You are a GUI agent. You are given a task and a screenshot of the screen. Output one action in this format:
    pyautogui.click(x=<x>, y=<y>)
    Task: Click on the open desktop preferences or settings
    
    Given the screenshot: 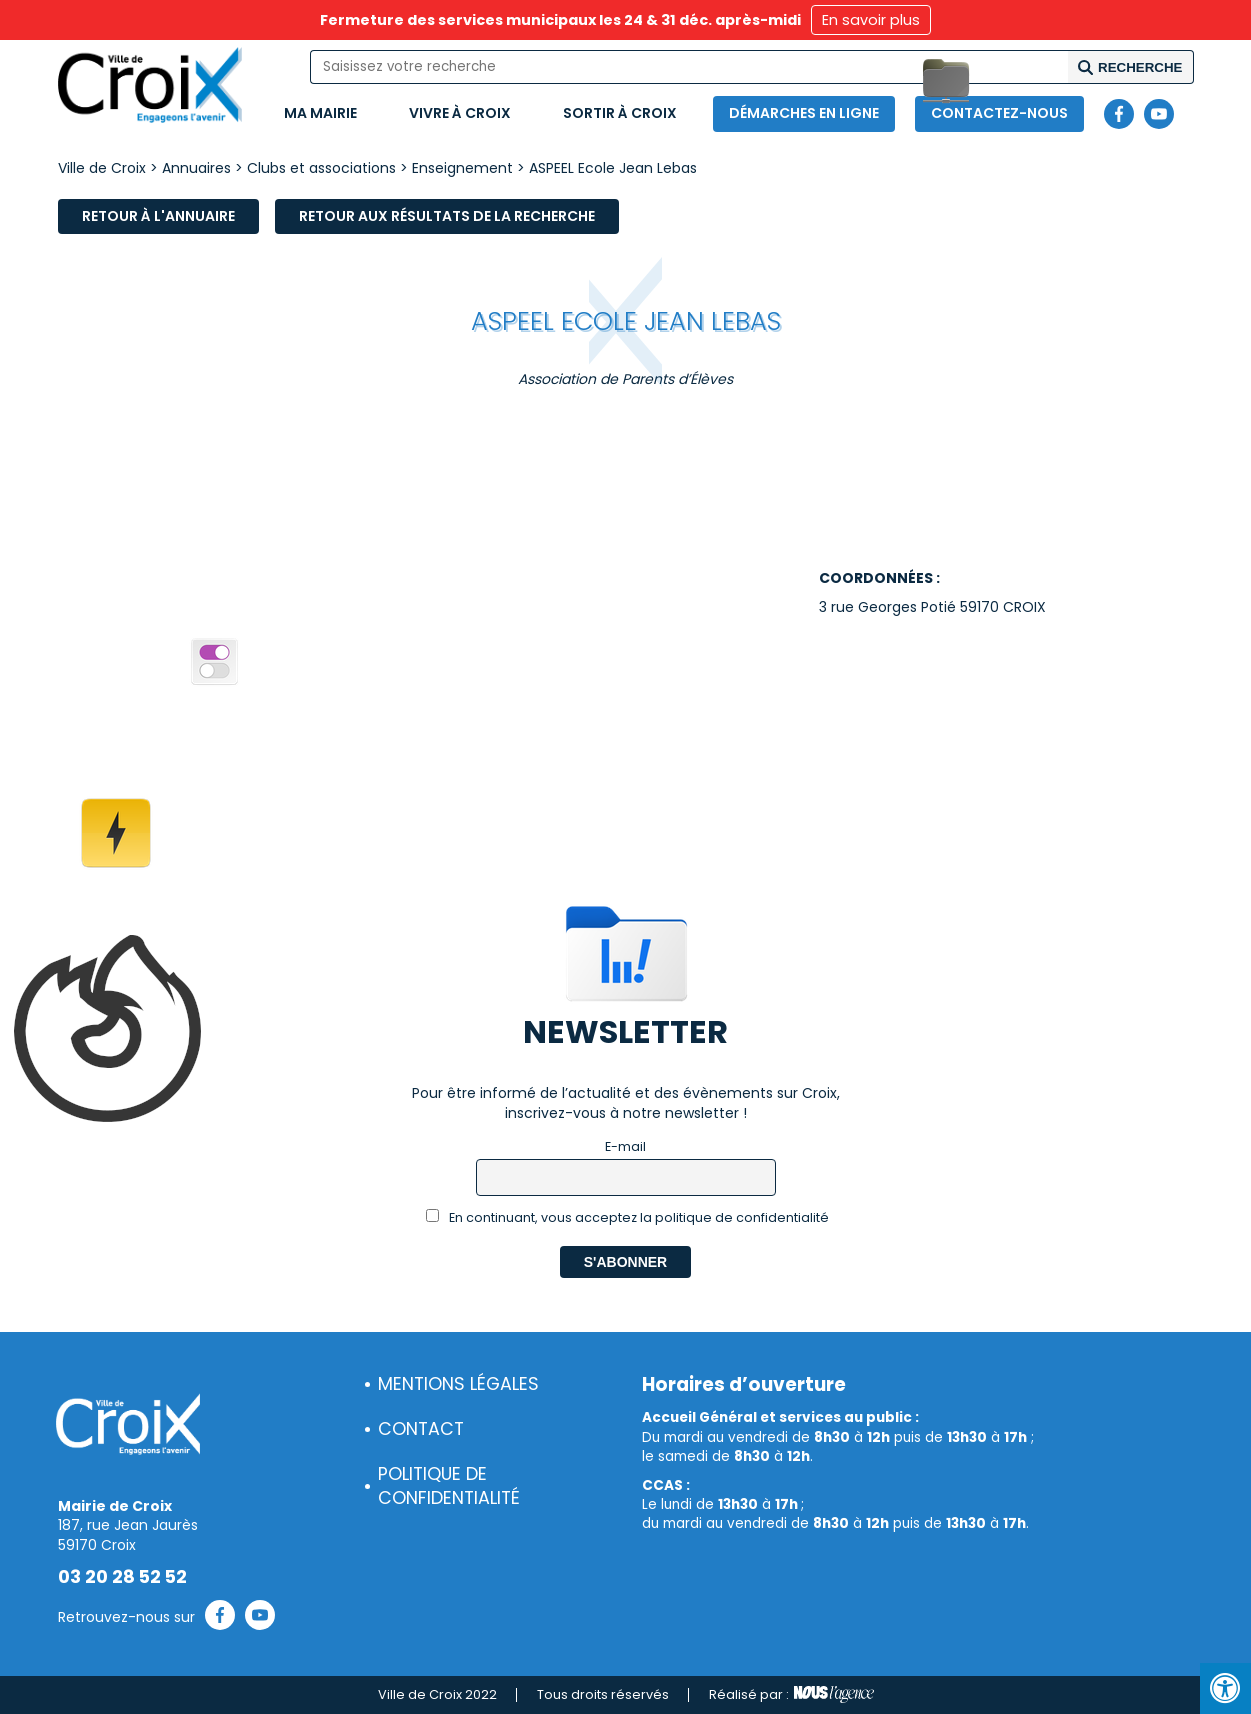 What is the action you would take?
    pyautogui.click(x=214, y=661)
    